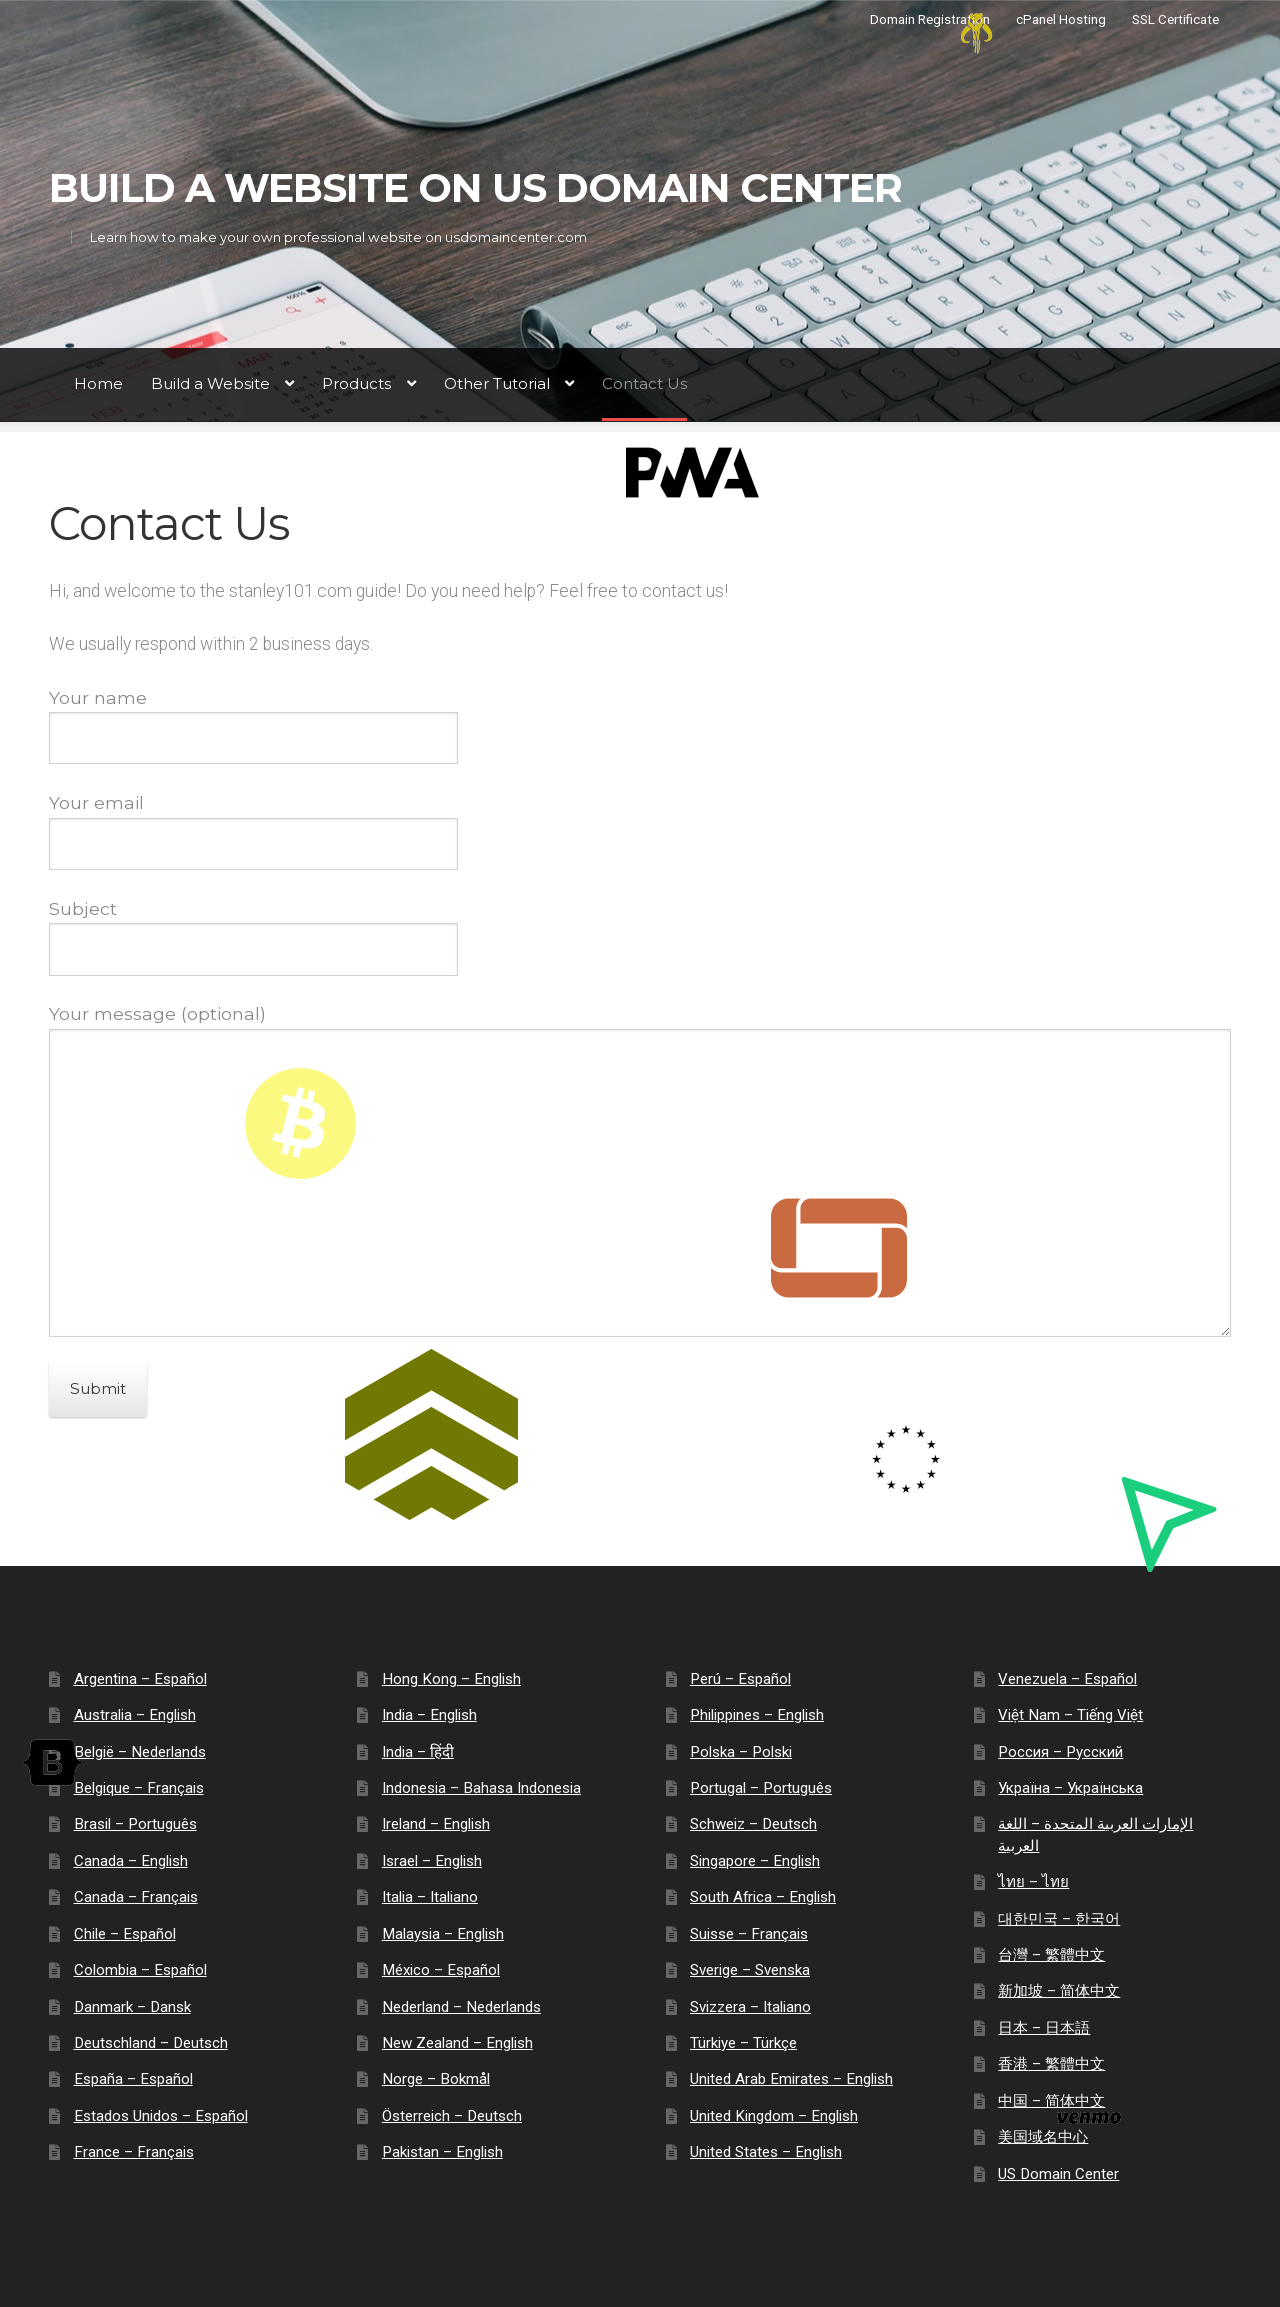  Describe the element at coordinates (839, 1248) in the screenshot. I see `open google tv app` at that location.